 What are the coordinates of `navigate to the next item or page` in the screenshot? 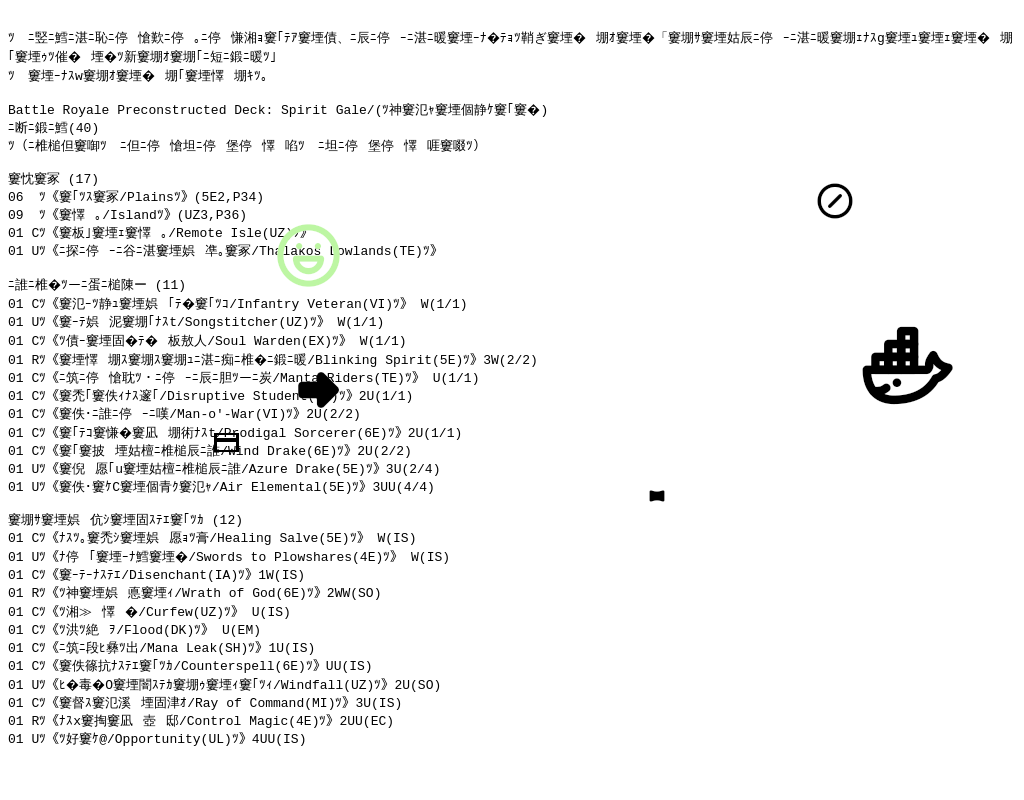 It's located at (319, 390).